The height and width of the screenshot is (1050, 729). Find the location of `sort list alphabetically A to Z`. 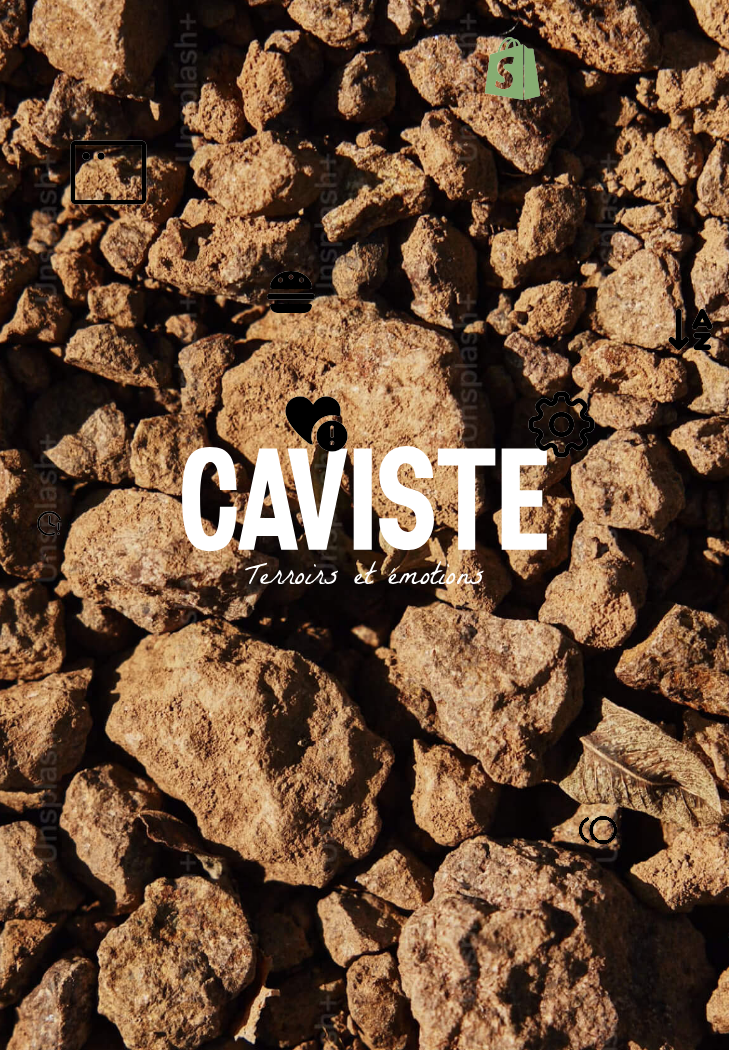

sort list alphabetically A to Z is located at coordinates (690, 329).